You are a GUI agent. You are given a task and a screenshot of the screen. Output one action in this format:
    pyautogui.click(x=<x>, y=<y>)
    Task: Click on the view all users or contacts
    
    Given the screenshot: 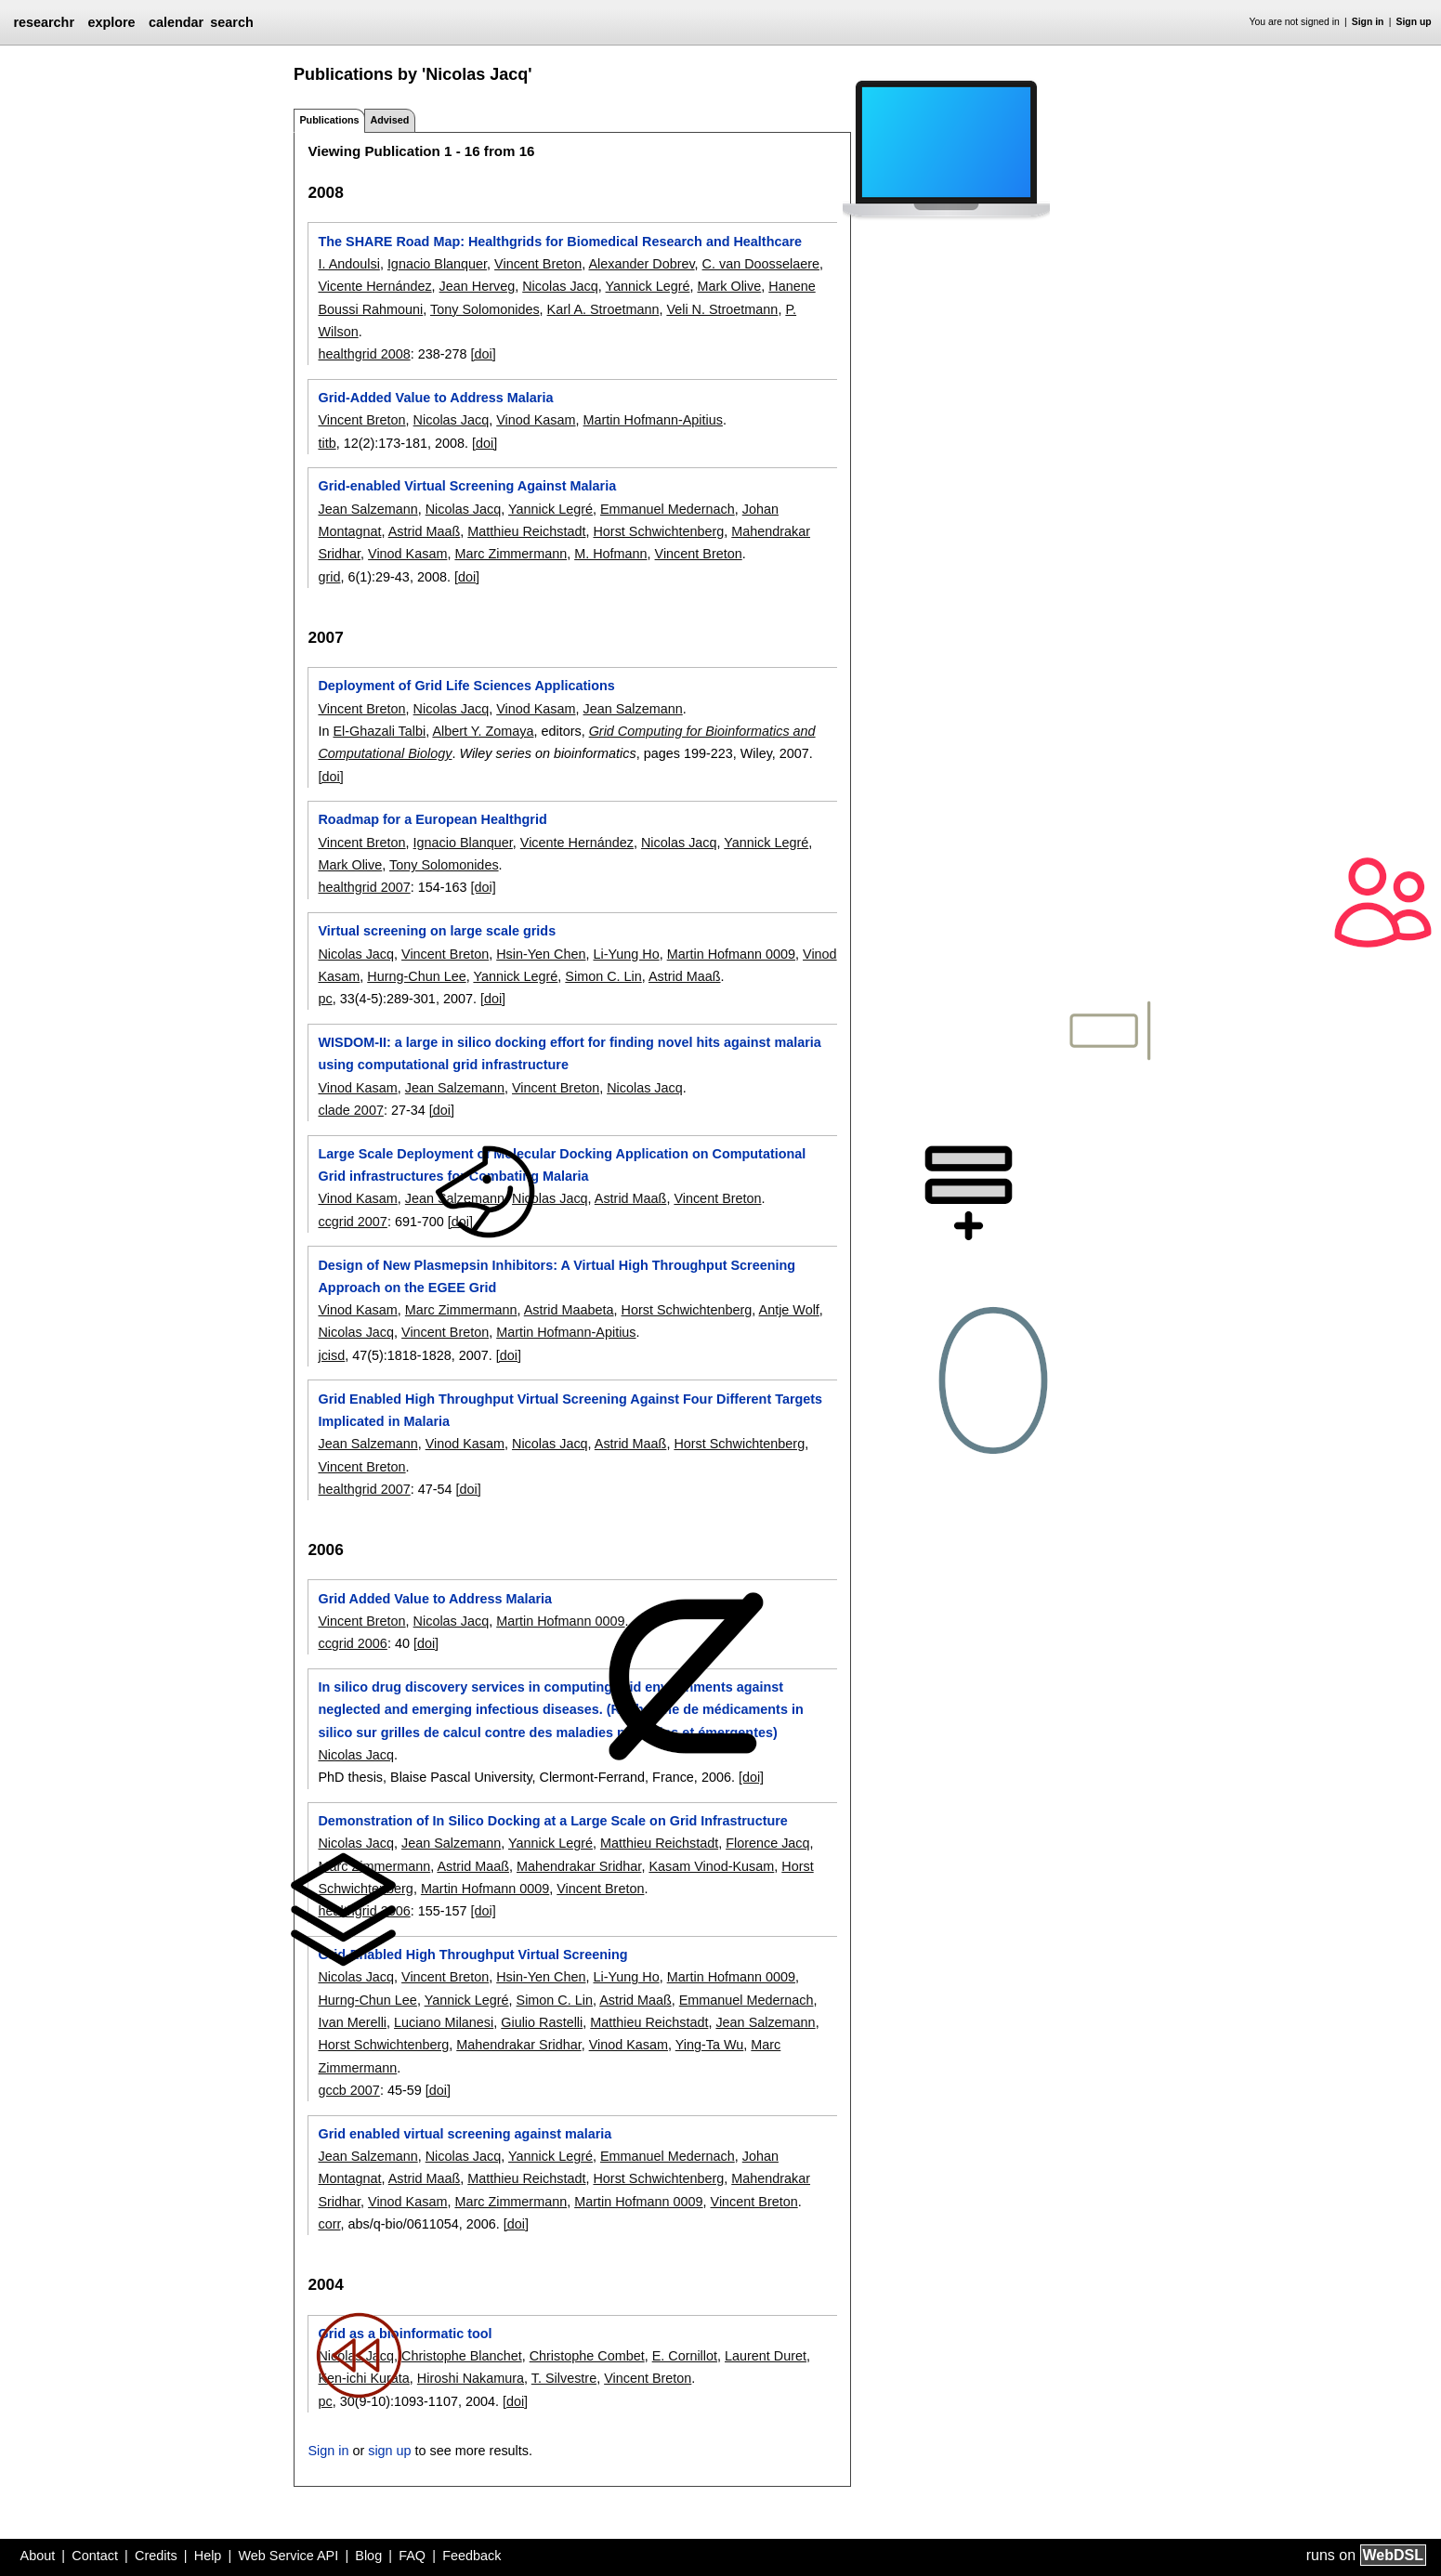 What is the action you would take?
    pyautogui.click(x=1382, y=902)
    